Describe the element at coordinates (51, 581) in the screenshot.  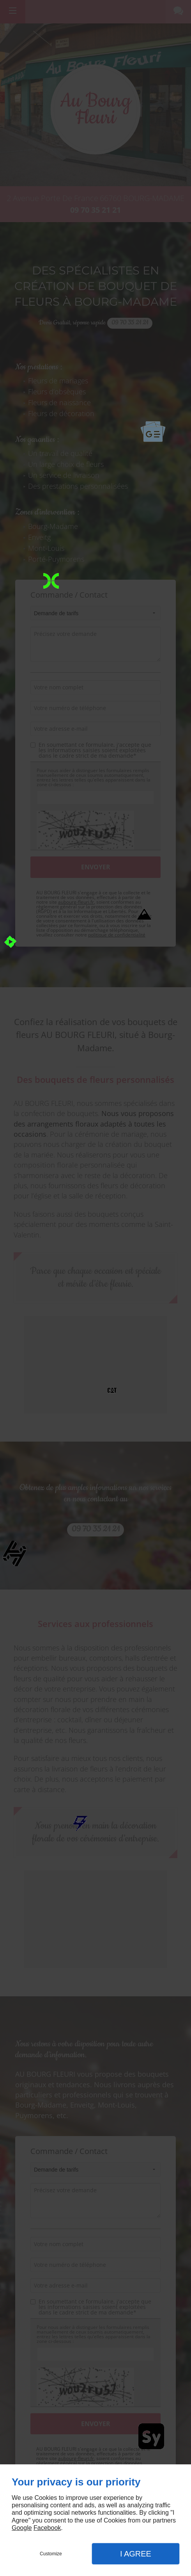
I see `nextflow workflow management platform logo` at that location.